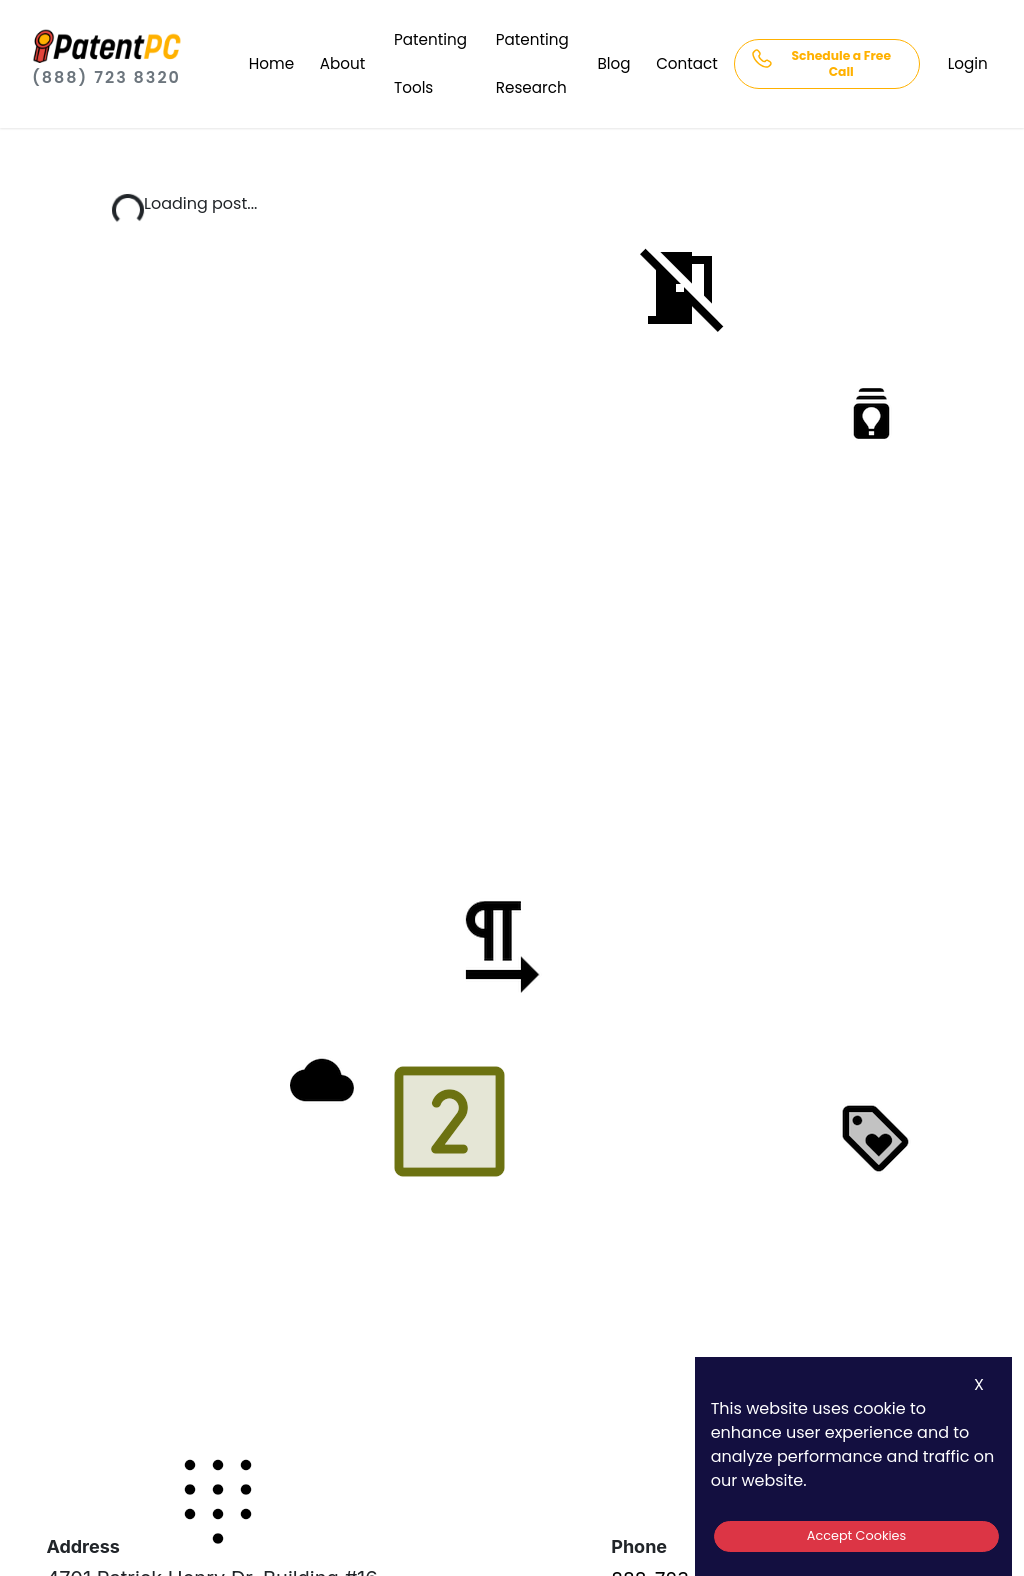 The width and height of the screenshot is (1024, 1576). Describe the element at coordinates (449, 1121) in the screenshot. I see `select option number two` at that location.